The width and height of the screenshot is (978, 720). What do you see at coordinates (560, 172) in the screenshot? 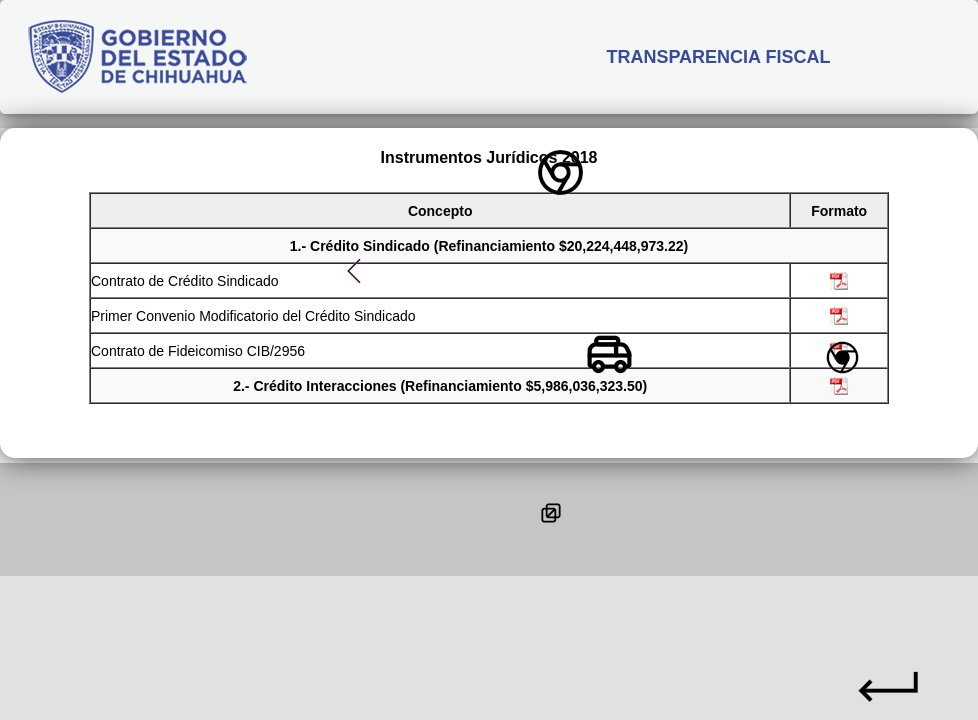
I see `open chromium browser` at bounding box center [560, 172].